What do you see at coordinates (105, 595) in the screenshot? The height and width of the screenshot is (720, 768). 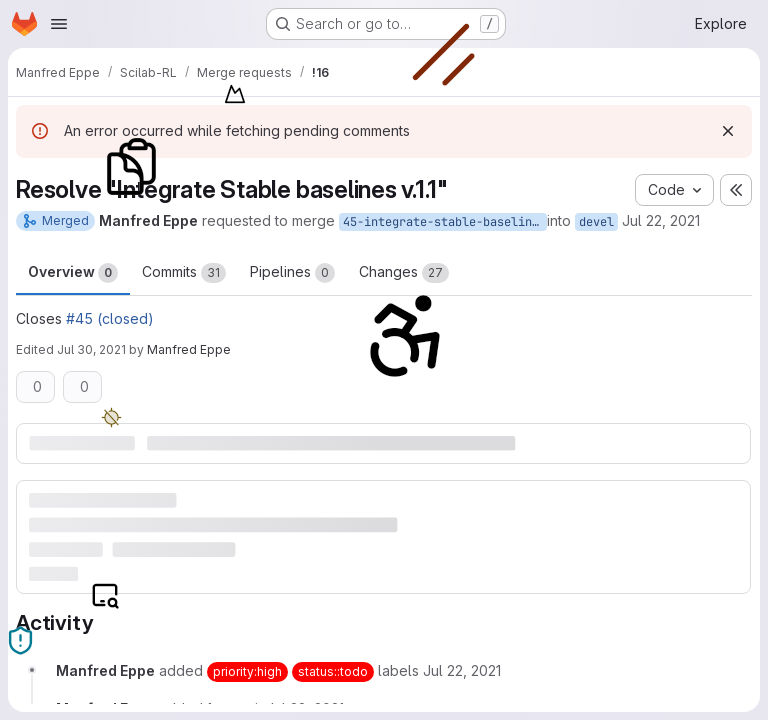 I see `search content on tablet device` at bounding box center [105, 595].